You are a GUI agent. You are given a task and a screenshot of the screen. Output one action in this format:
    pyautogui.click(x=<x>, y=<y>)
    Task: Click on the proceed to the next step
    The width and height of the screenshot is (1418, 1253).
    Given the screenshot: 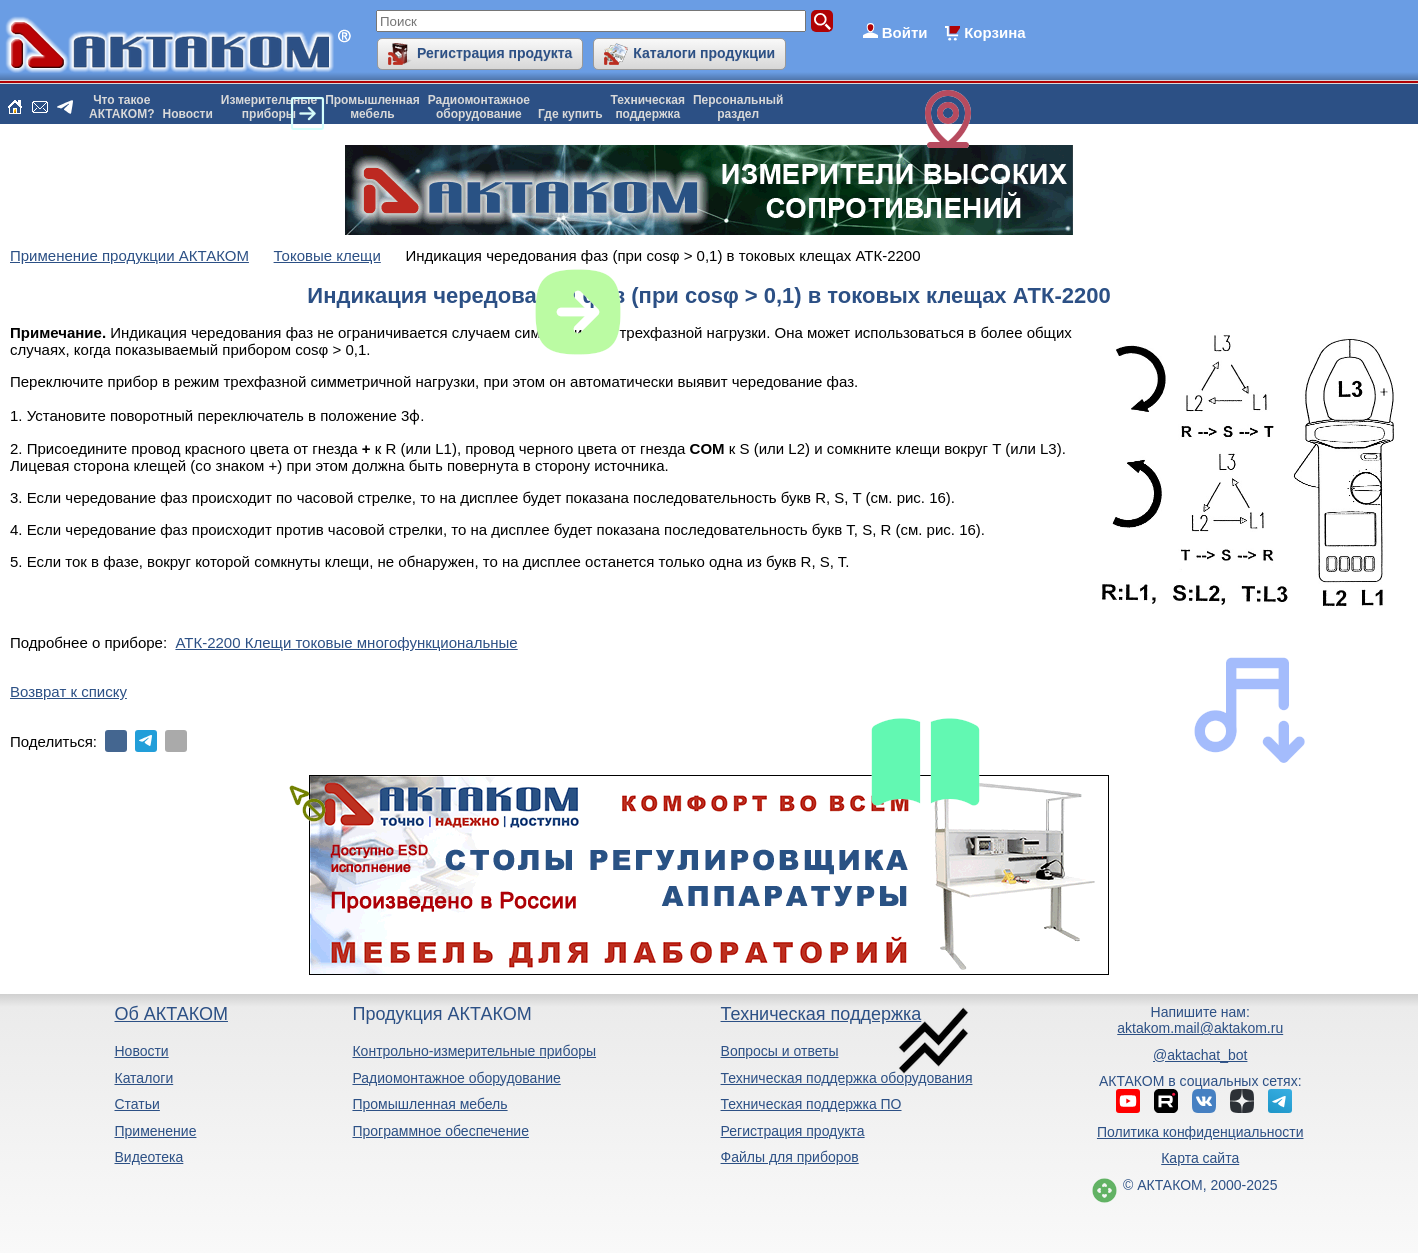 What is the action you would take?
    pyautogui.click(x=578, y=312)
    